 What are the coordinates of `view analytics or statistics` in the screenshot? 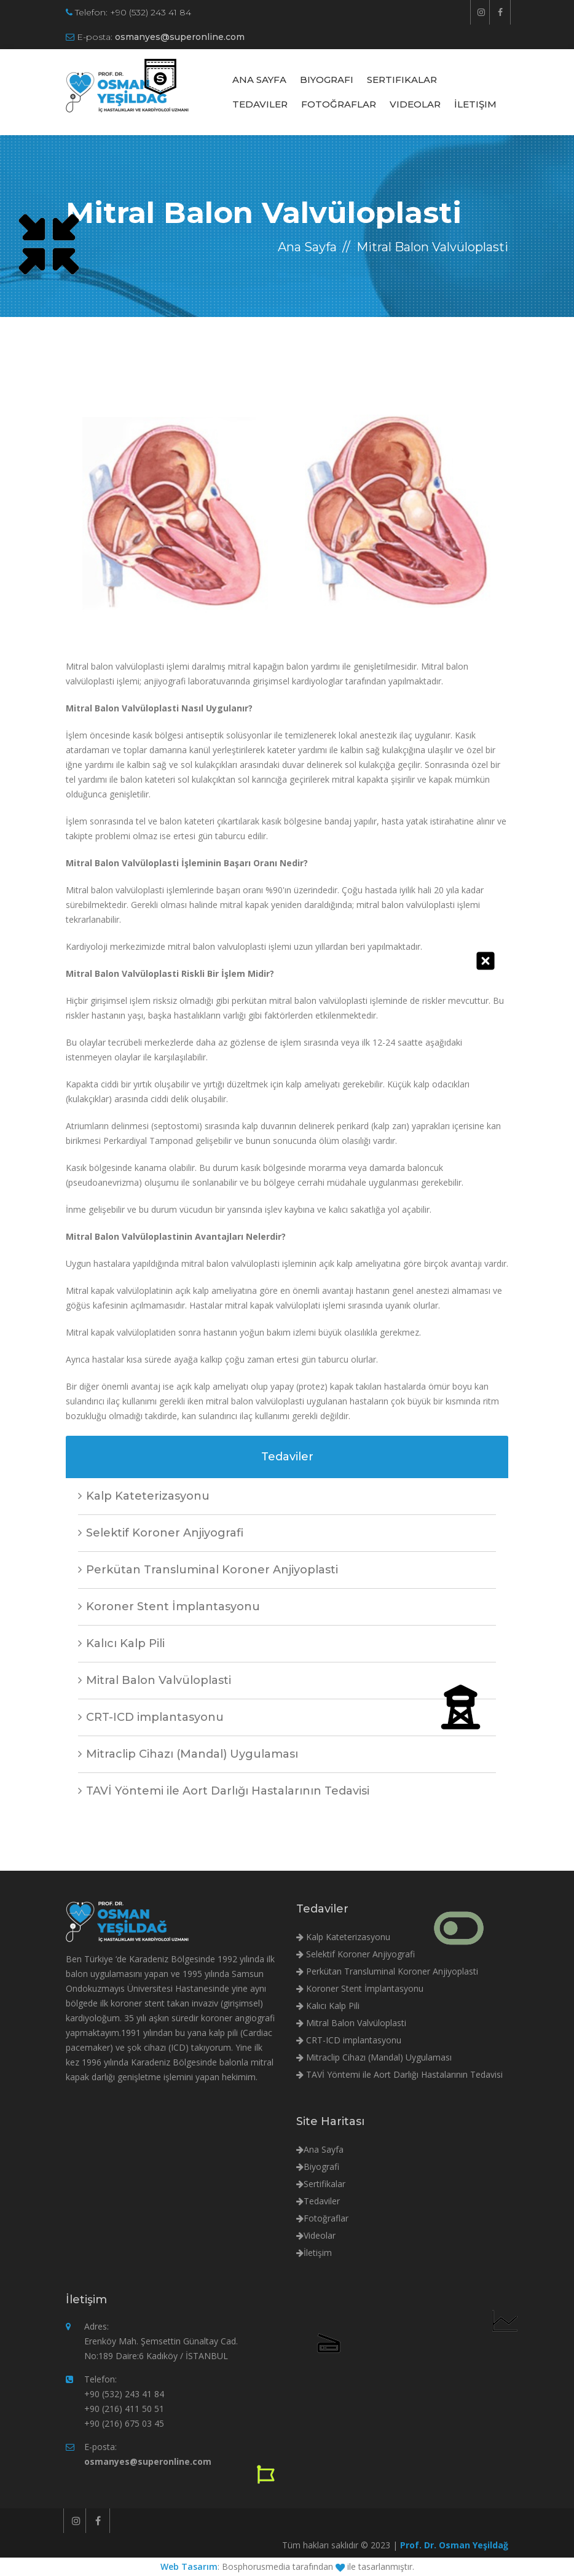 It's located at (505, 2320).